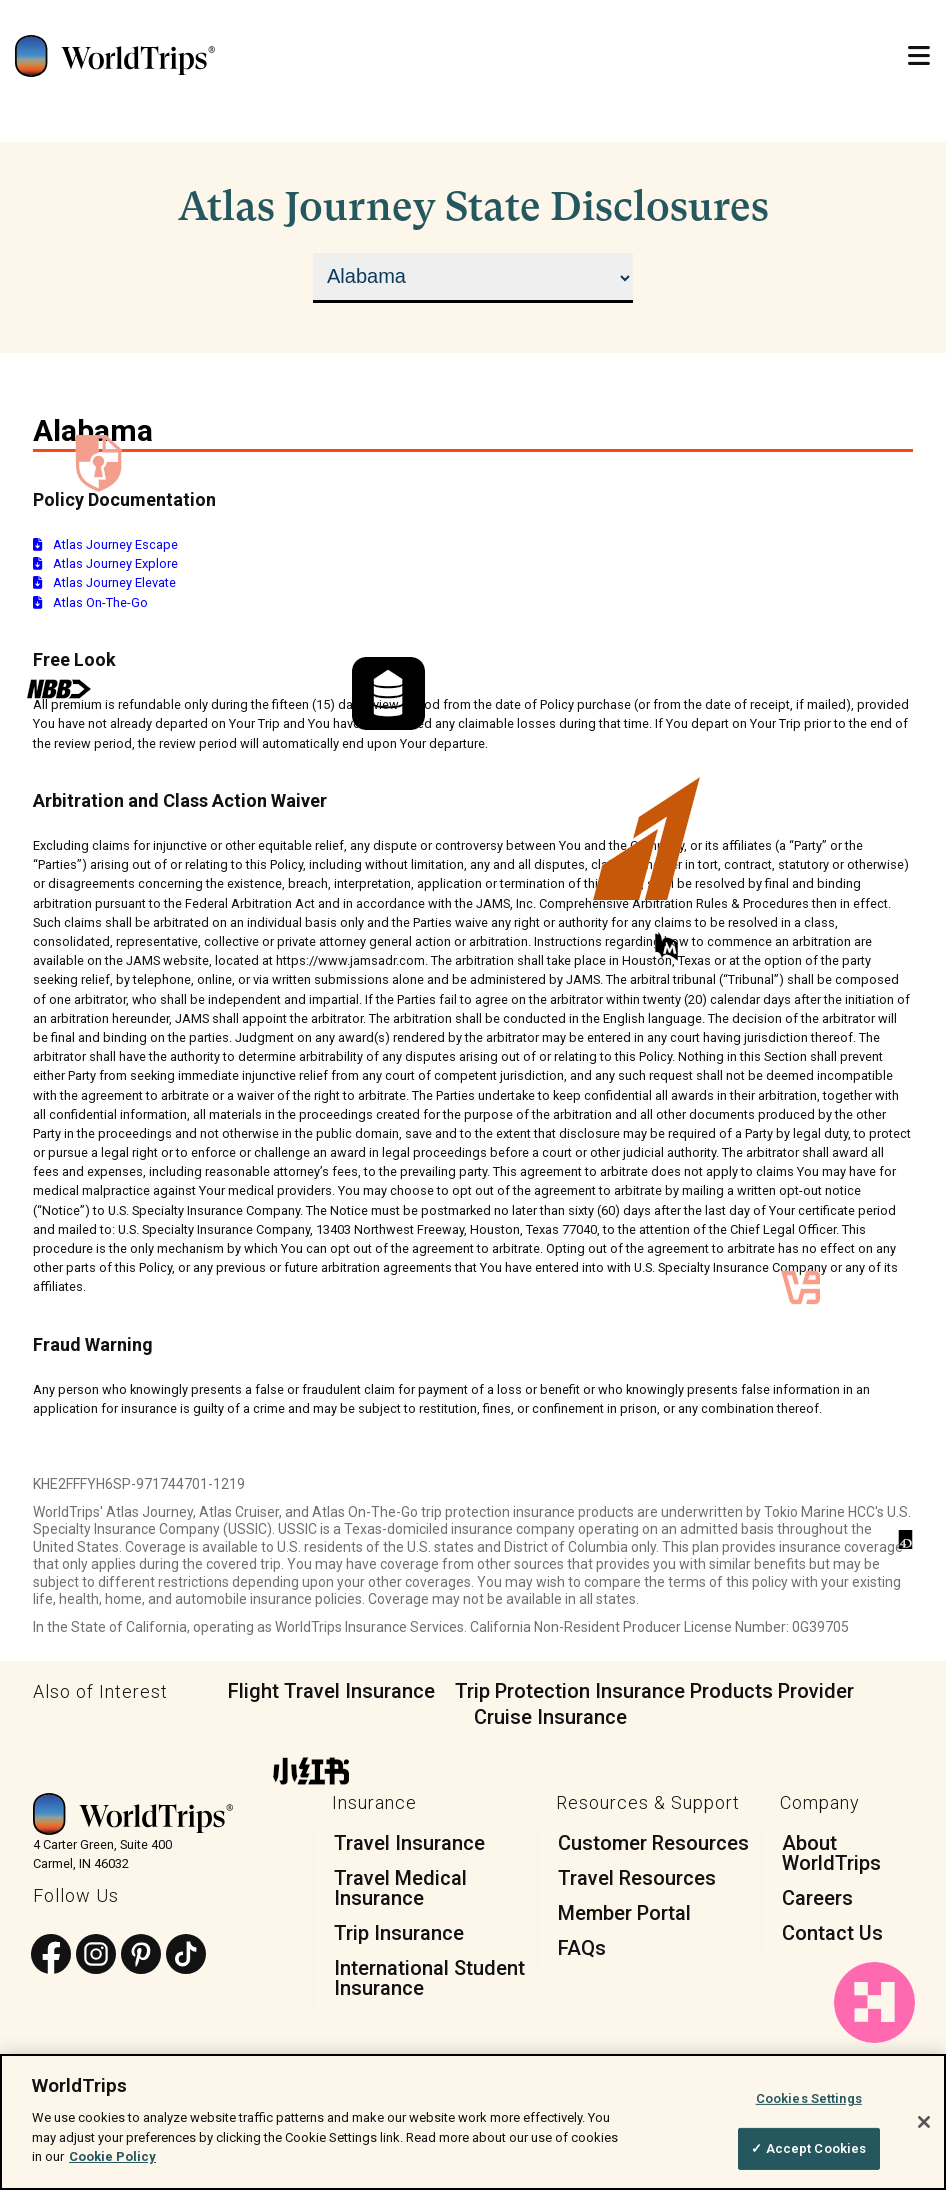 The width and height of the screenshot is (946, 2190). I want to click on 4D software logo, so click(905, 1539).